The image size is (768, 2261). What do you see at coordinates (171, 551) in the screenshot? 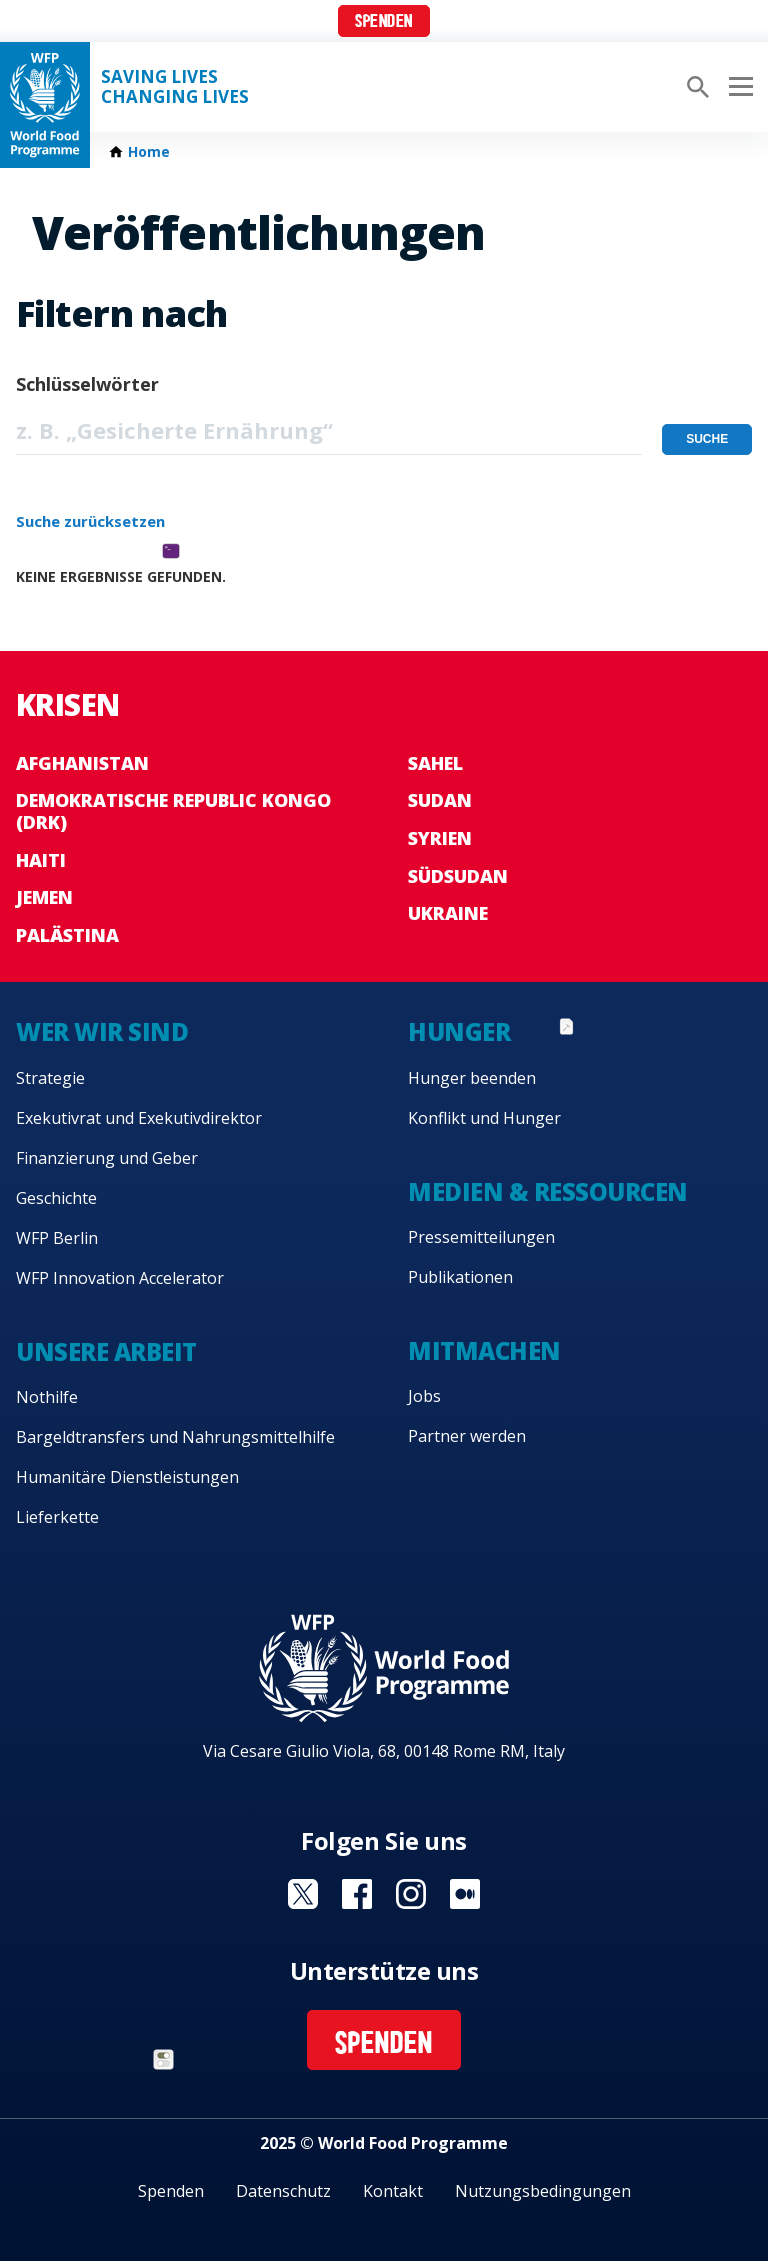
I see `open terminal with root/administrator privileges` at bounding box center [171, 551].